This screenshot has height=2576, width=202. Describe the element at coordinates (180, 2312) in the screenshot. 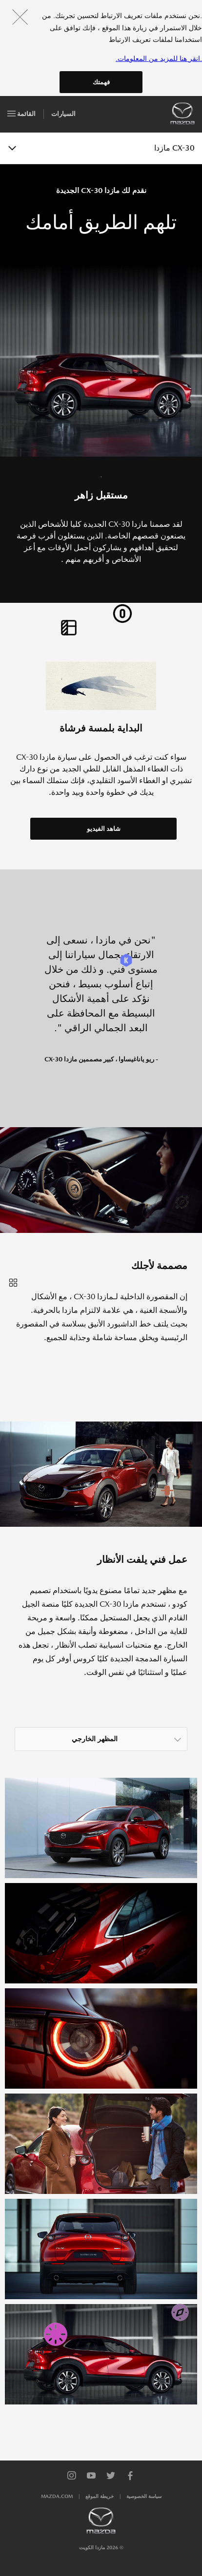

I see `access navigation or directions` at that location.